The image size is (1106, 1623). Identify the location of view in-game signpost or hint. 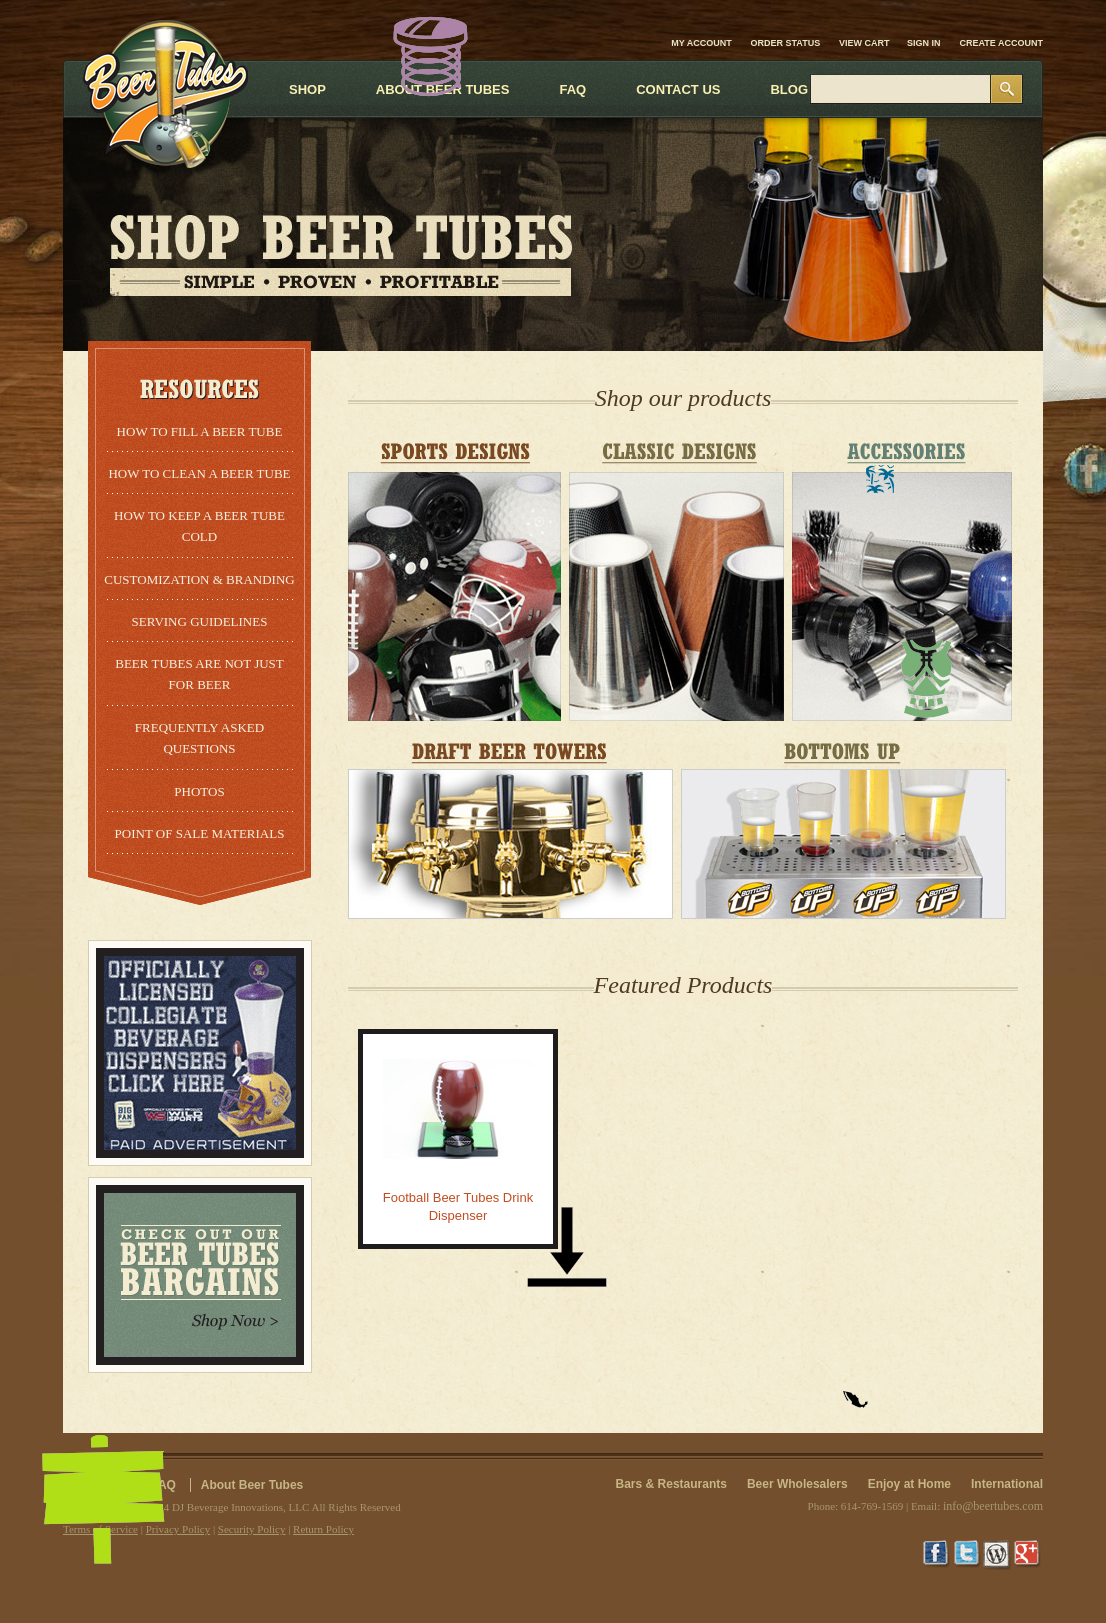
(104, 1496).